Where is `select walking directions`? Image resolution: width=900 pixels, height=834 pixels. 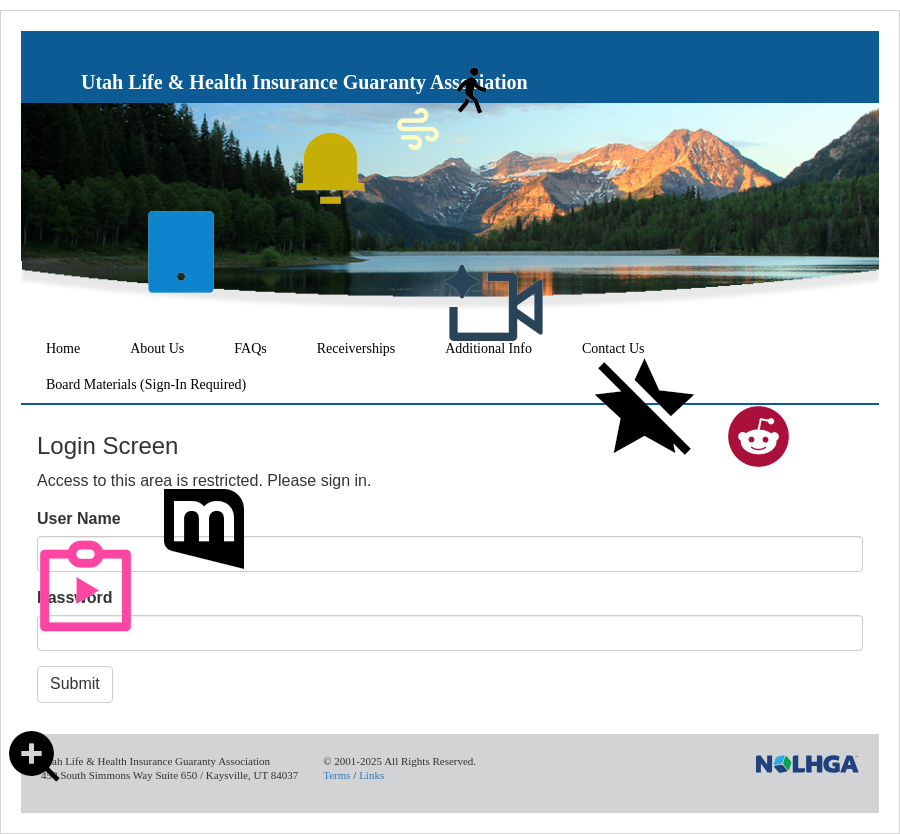
select walking directions is located at coordinates (471, 90).